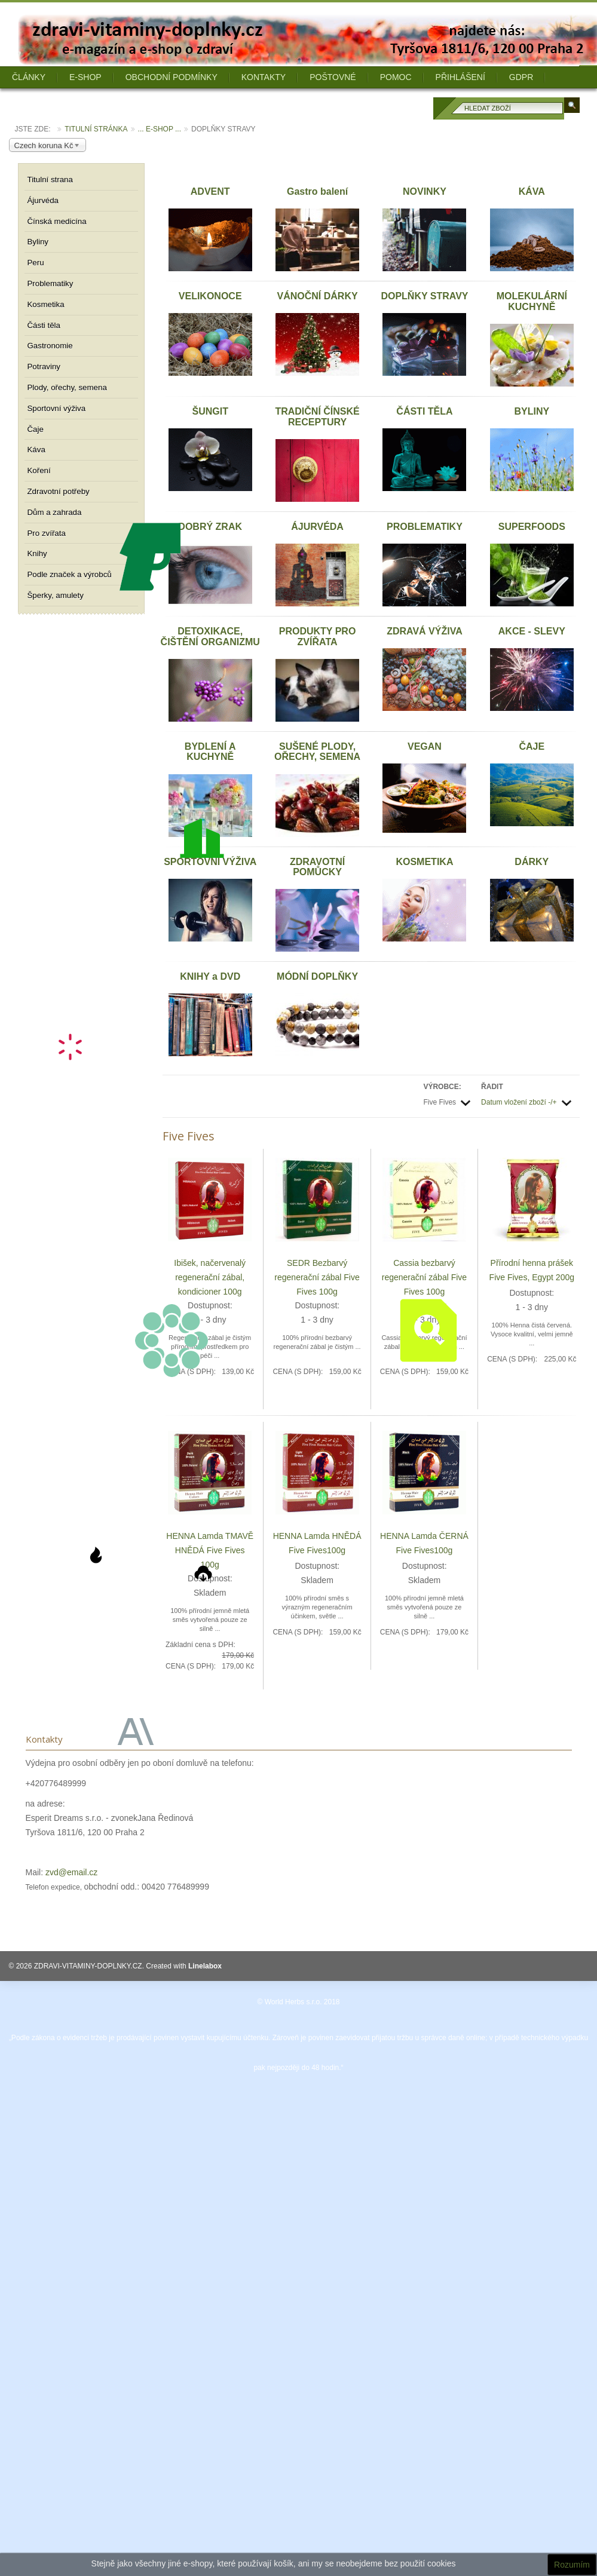 This screenshot has height=2576, width=597. What do you see at coordinates (203, 1574) in the screenshot?
I see `download file from cloud storage` at bounding box center [203, 1574].